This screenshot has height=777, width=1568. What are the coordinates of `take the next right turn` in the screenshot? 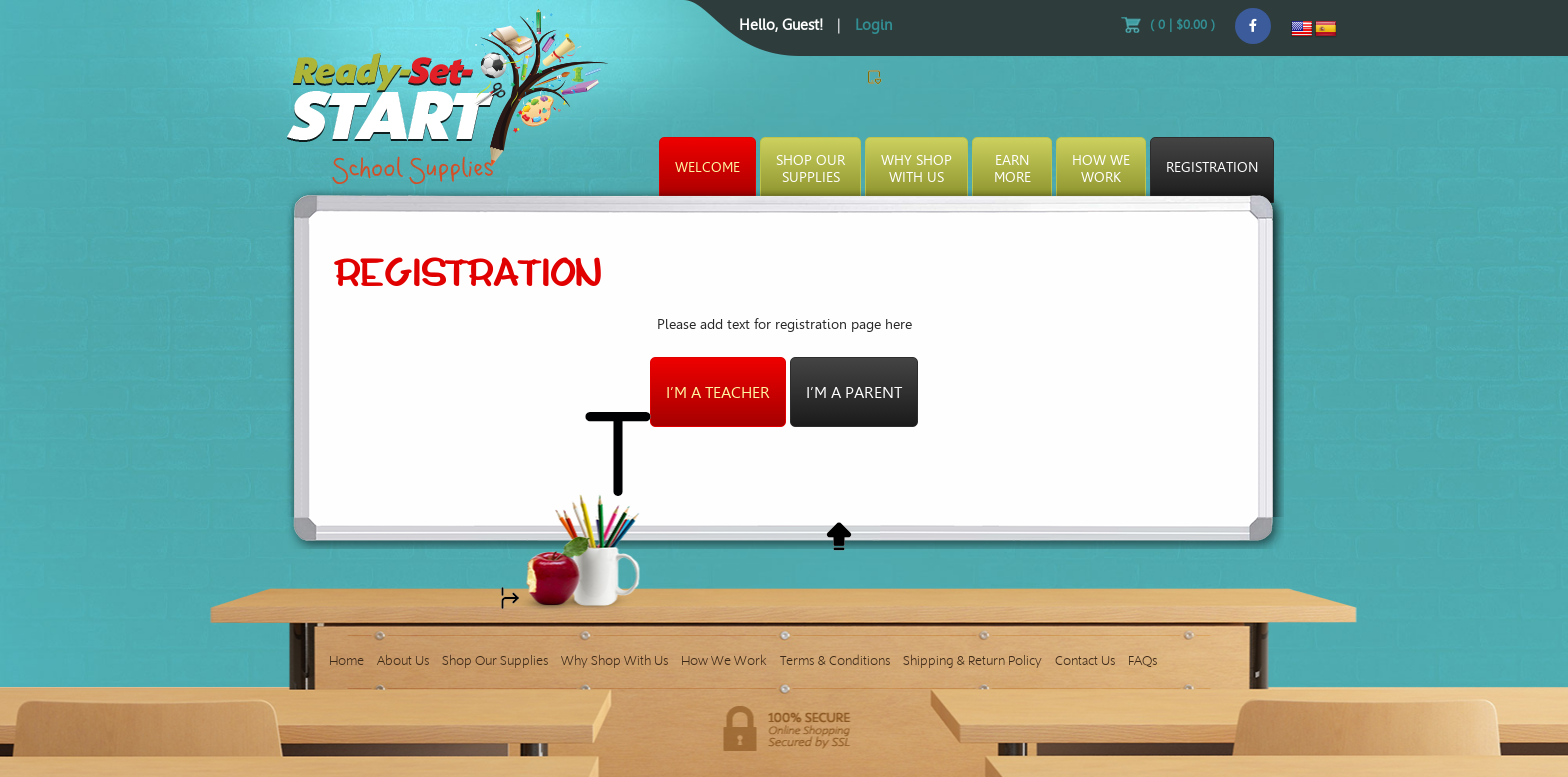 It's located at (509, 598).